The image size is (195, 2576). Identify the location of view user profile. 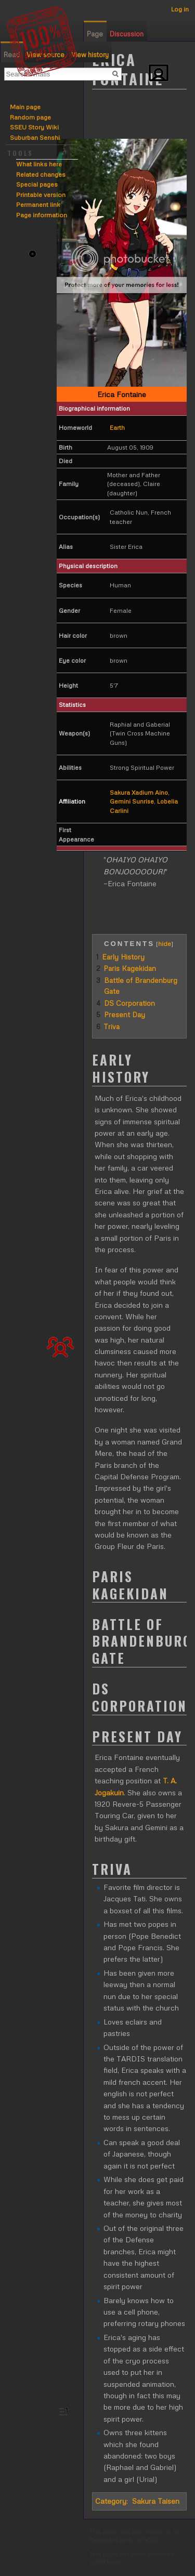
(159, 73).